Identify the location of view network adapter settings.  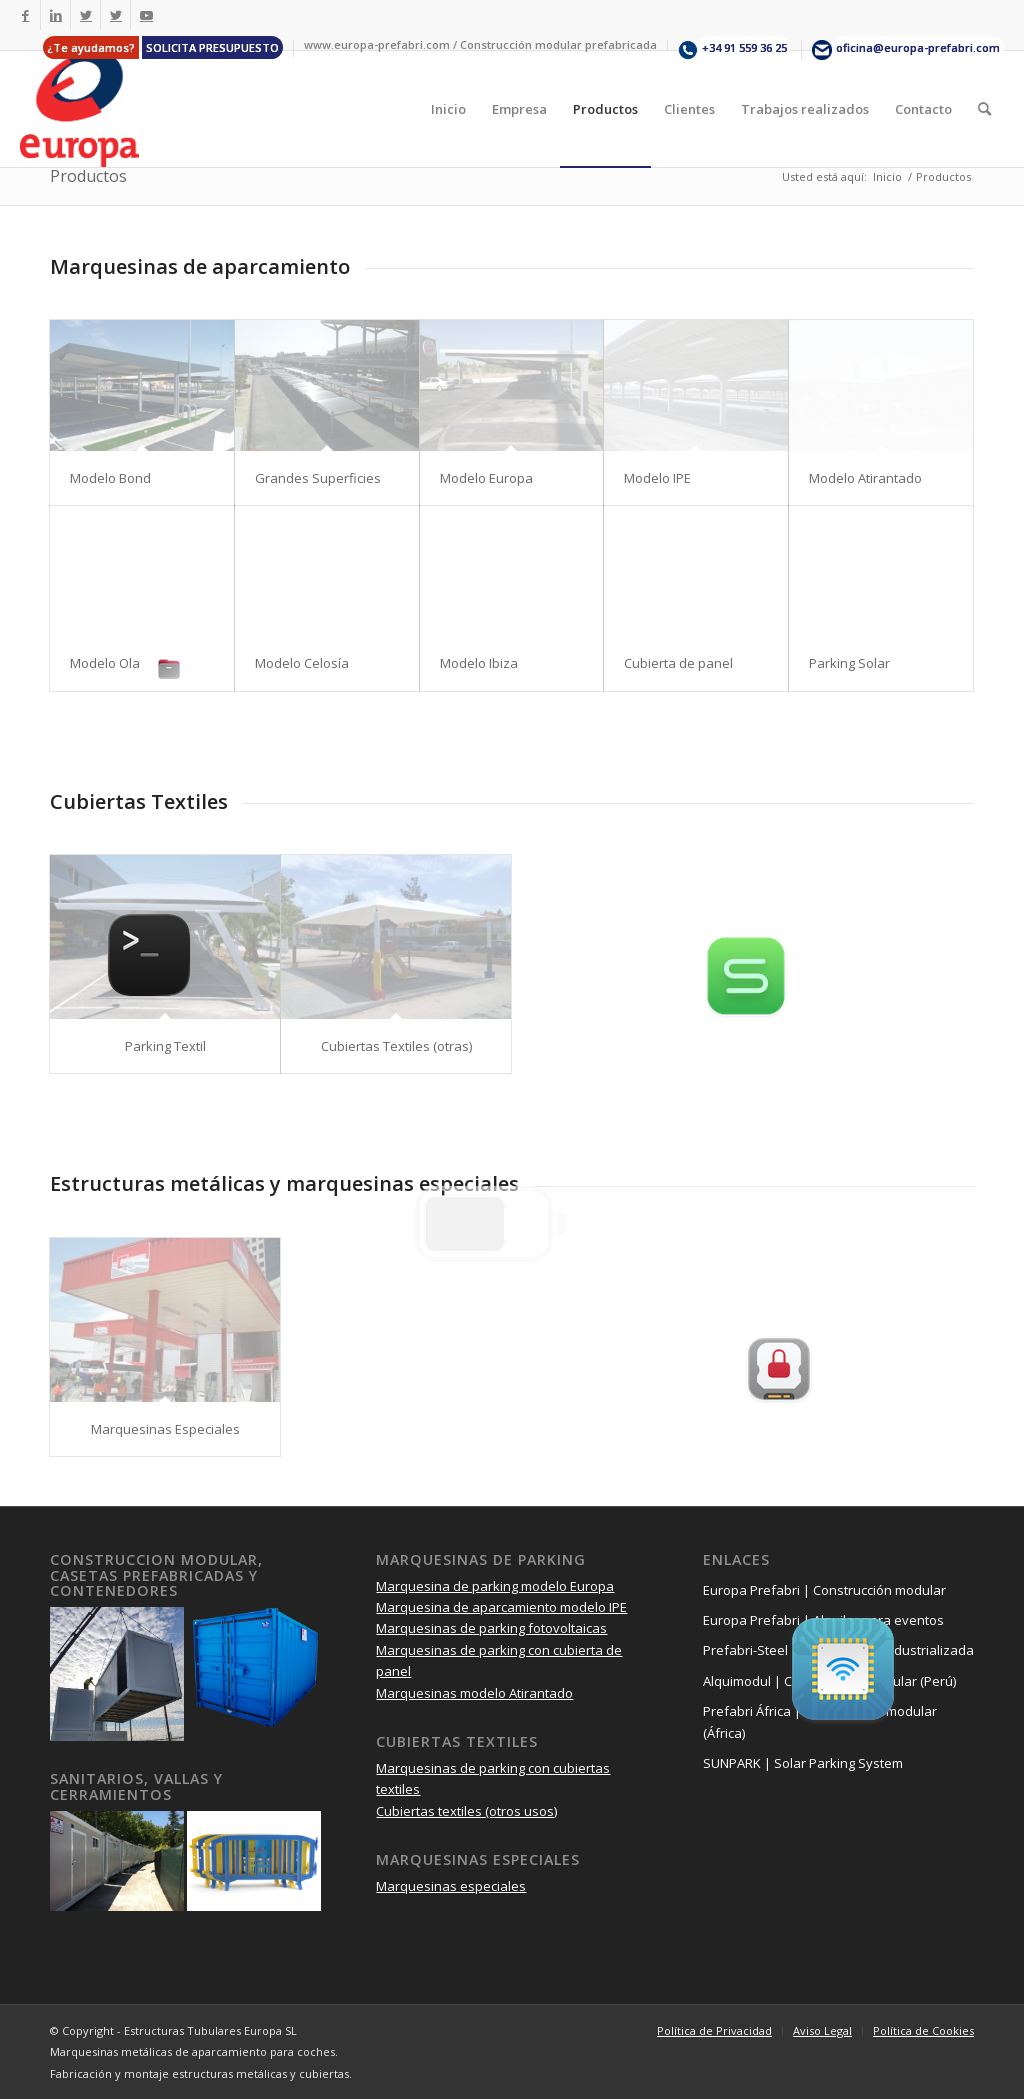
(843, 1669).